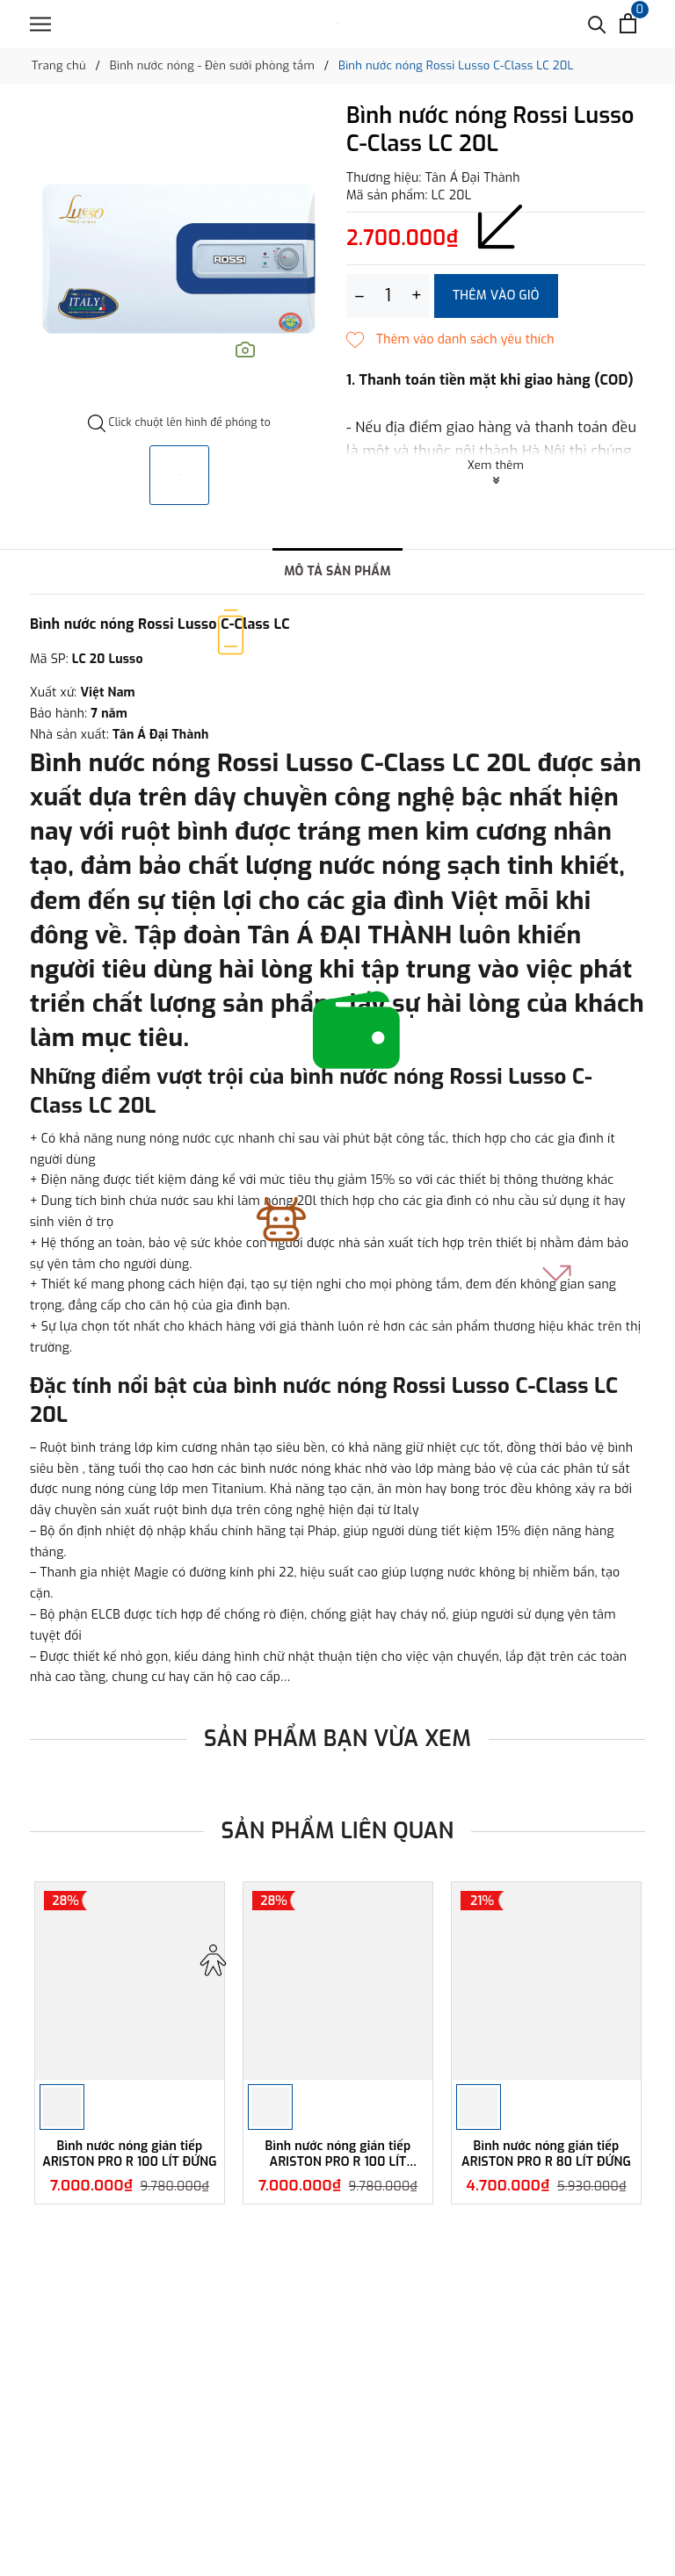 This screenshot has height=2576, width=675. Describe the element at coordinates (245, 350) in the screenshot. I see `take a photo` at that location.